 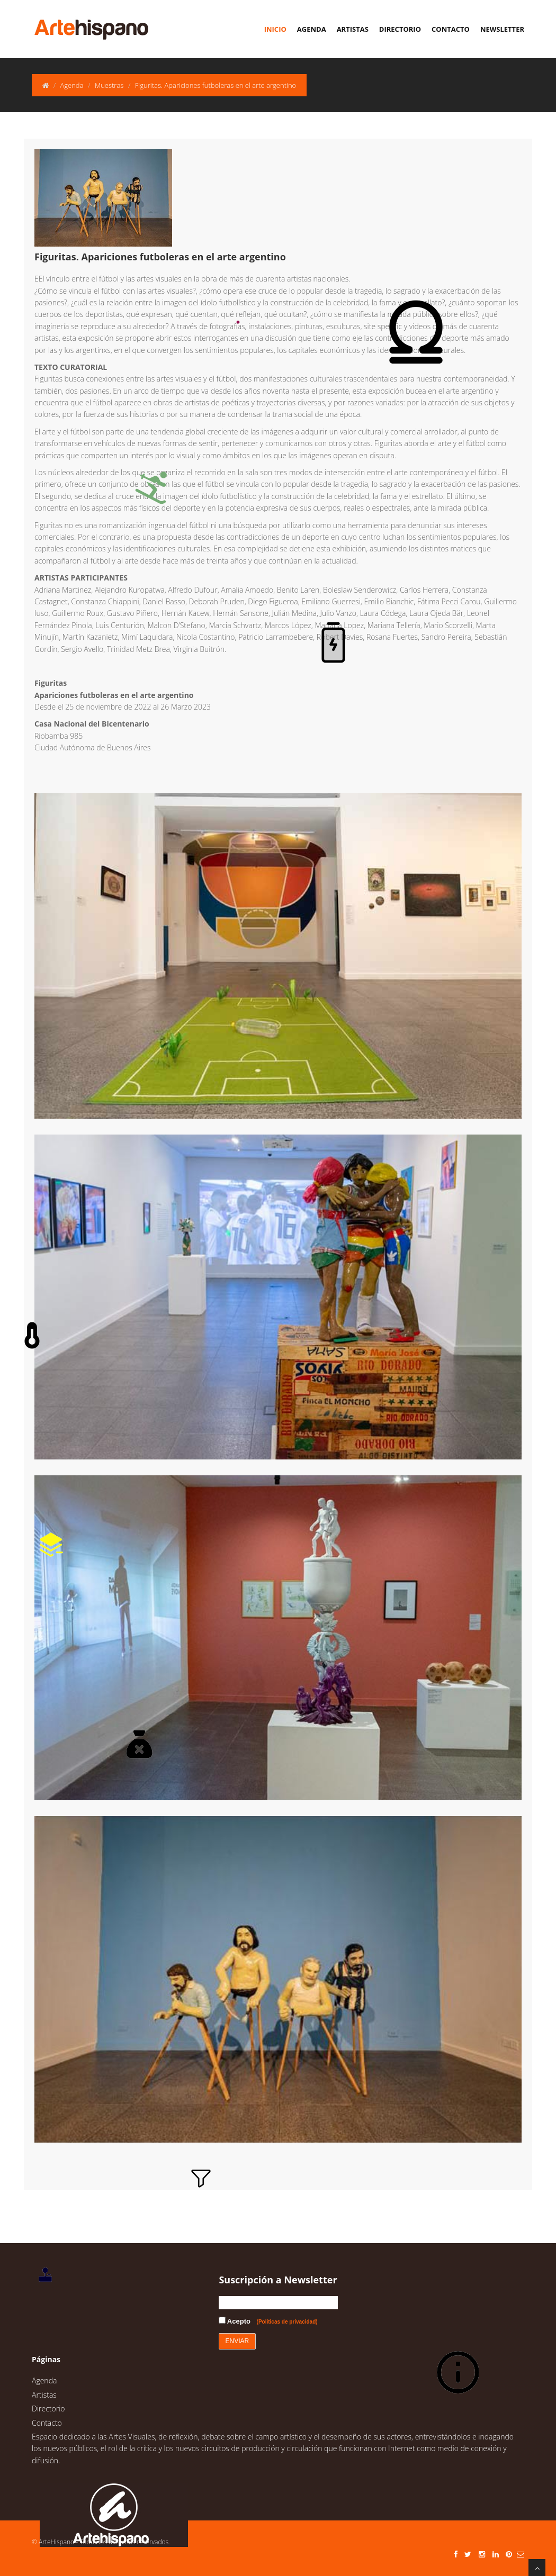 What do you see at coordinates (45, 2275) in the screenshot?
I see `access game controls or gaming settings` at bounding box center [45, 2275].